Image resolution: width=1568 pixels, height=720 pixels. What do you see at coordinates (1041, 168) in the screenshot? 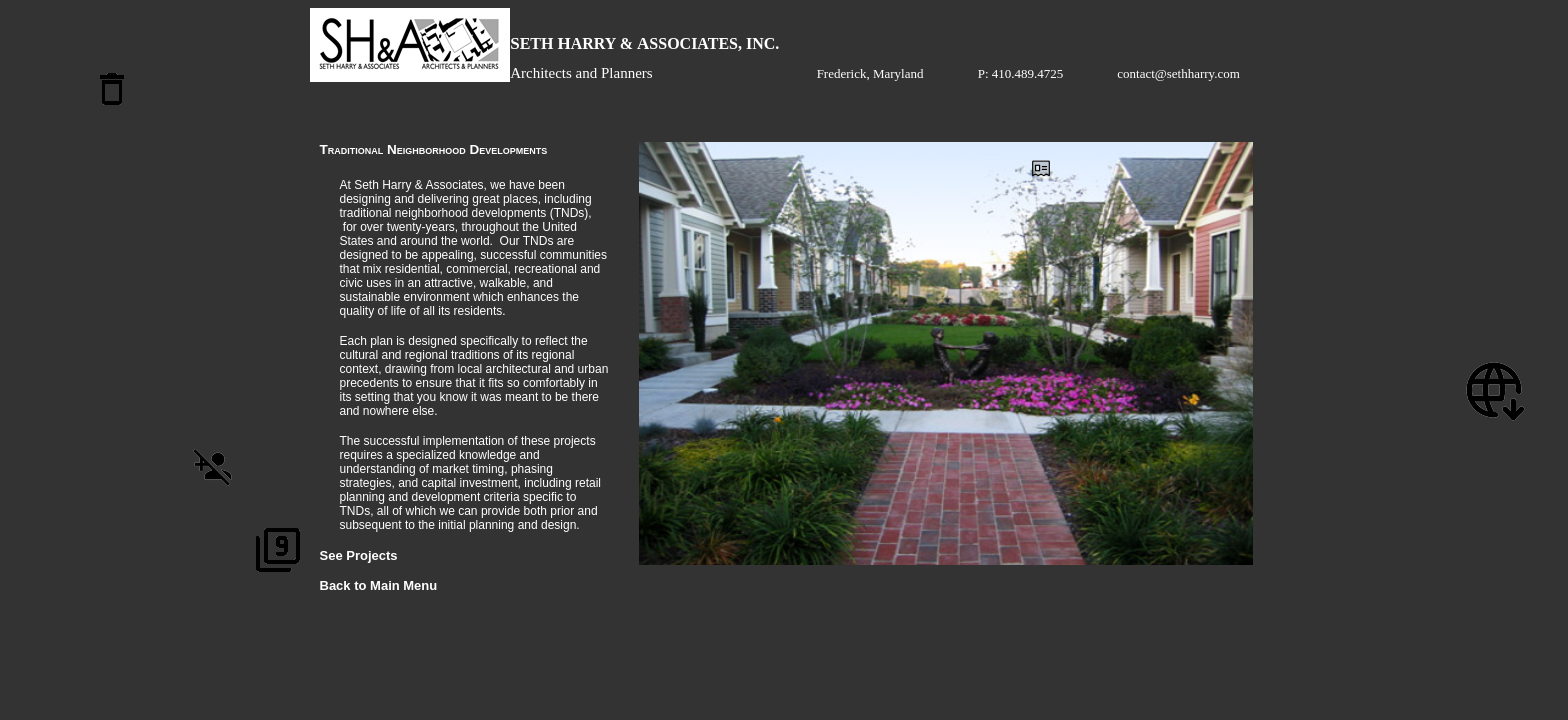
I see `view news article or clipping` at bounding box center [1041, 168].